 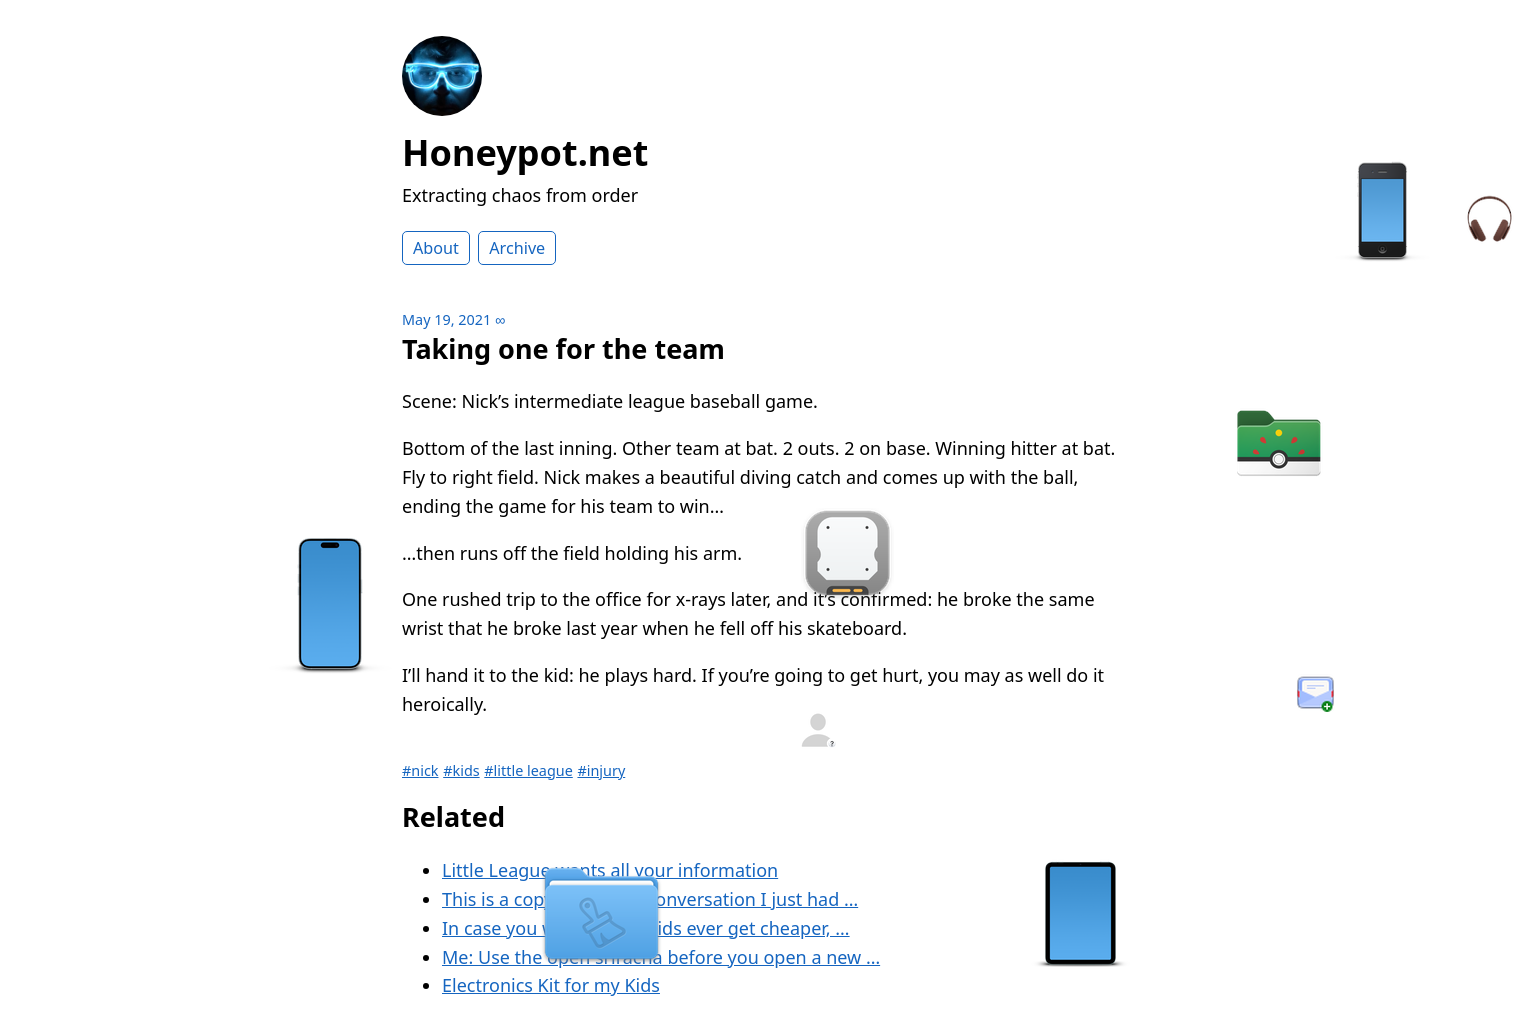 I want to click on iPad Mini device in your connected devices list, so click(x=1080, y=902).